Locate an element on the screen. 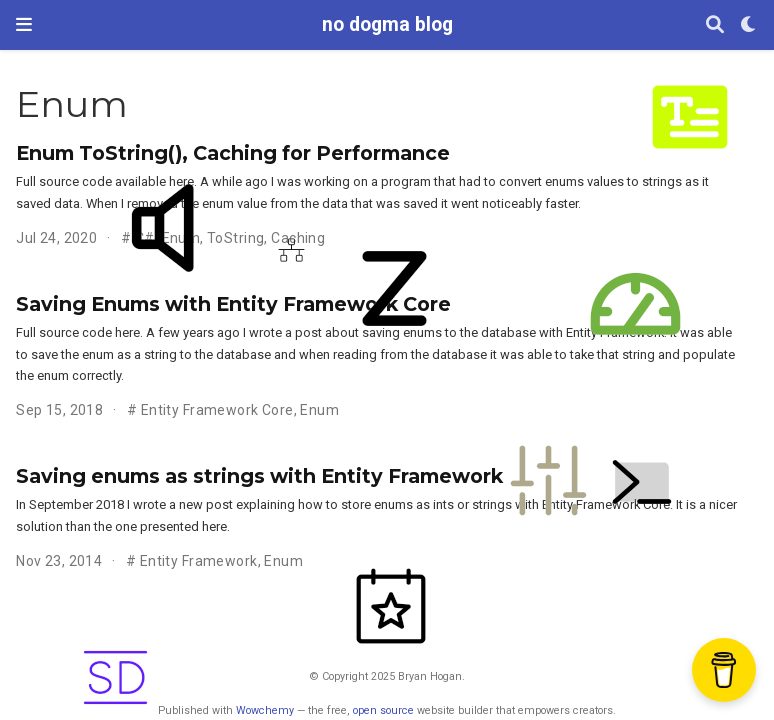  adjust settings or preferences is located at coordinates (548, 480).